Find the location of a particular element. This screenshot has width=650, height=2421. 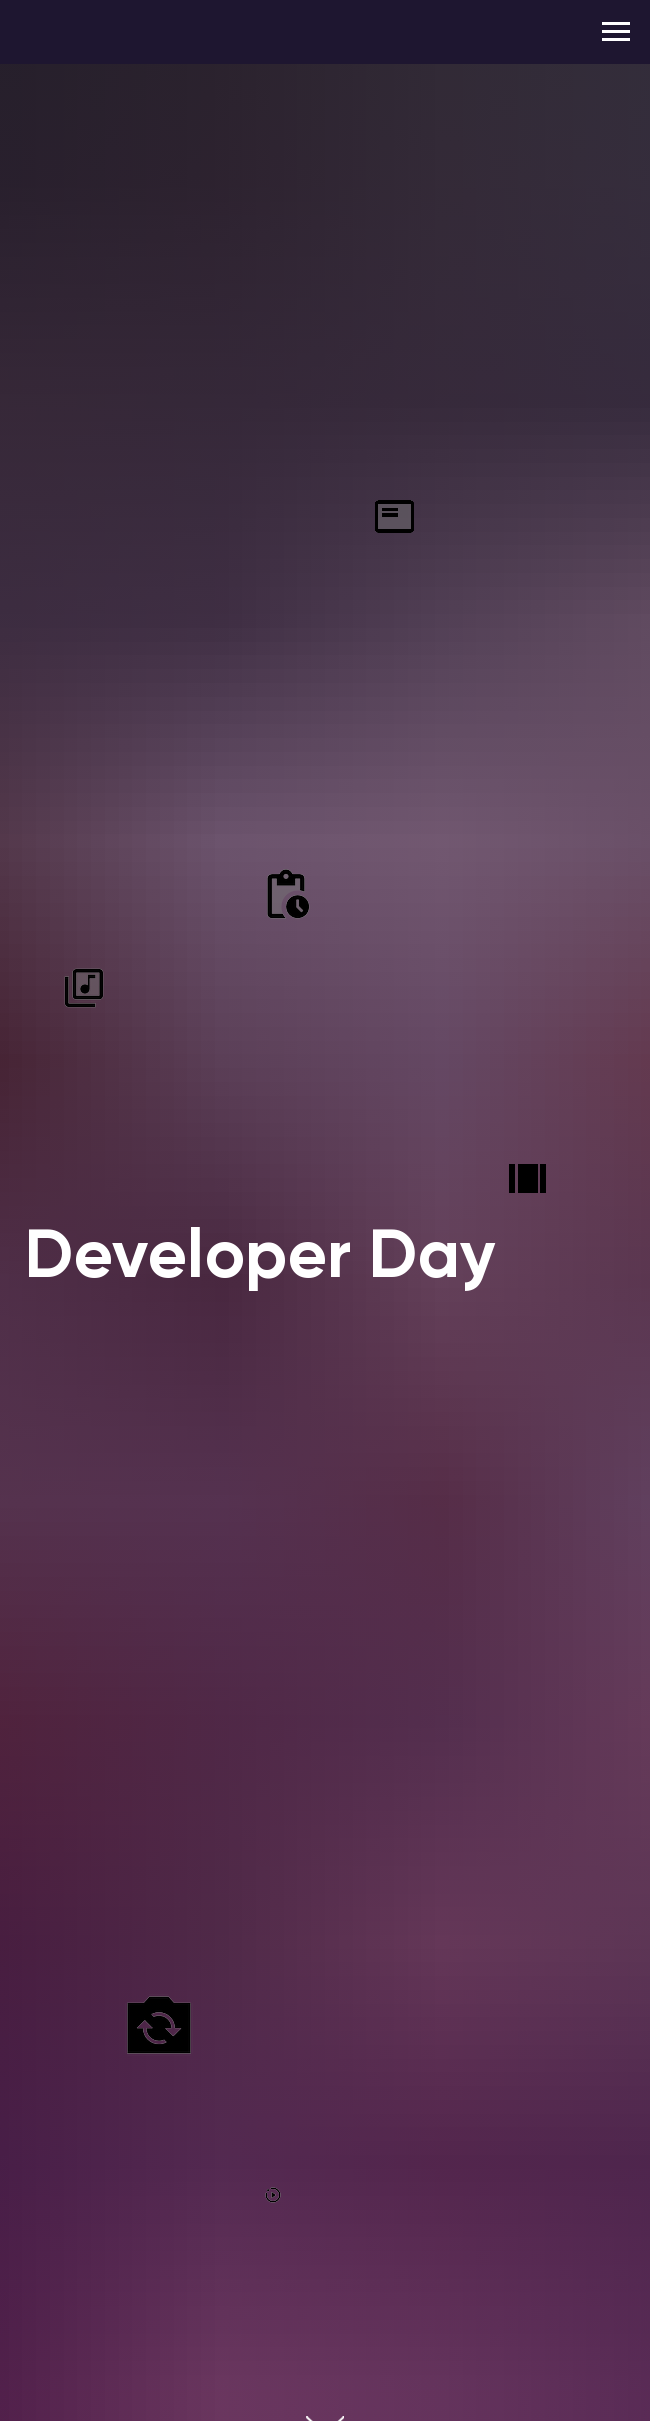

view featured playlist is located at coordinates (394, 516).